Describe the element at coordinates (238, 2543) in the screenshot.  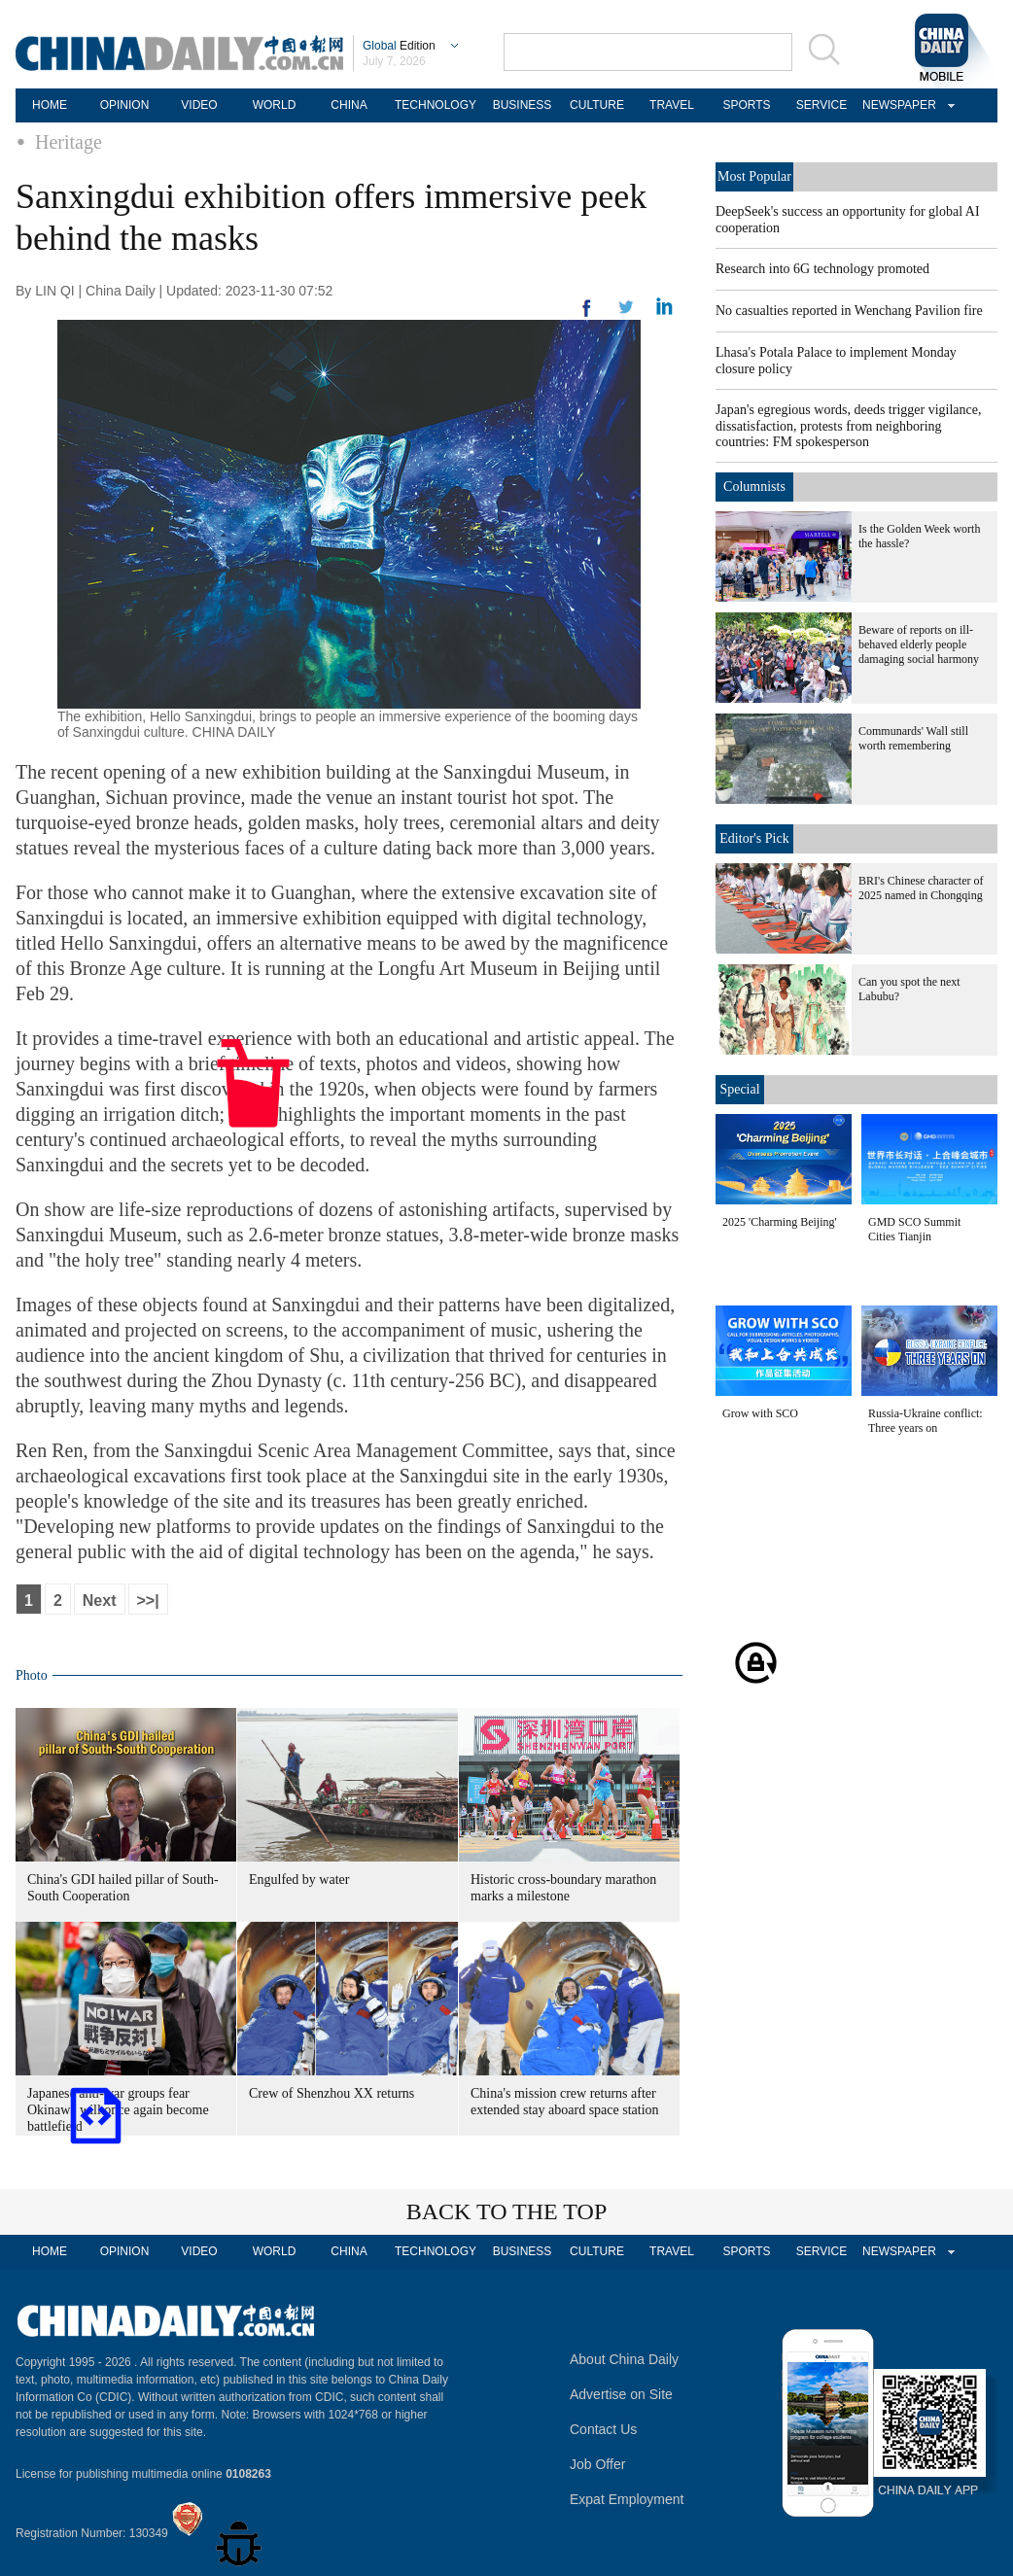
I see `report a bug or issue` at that location.